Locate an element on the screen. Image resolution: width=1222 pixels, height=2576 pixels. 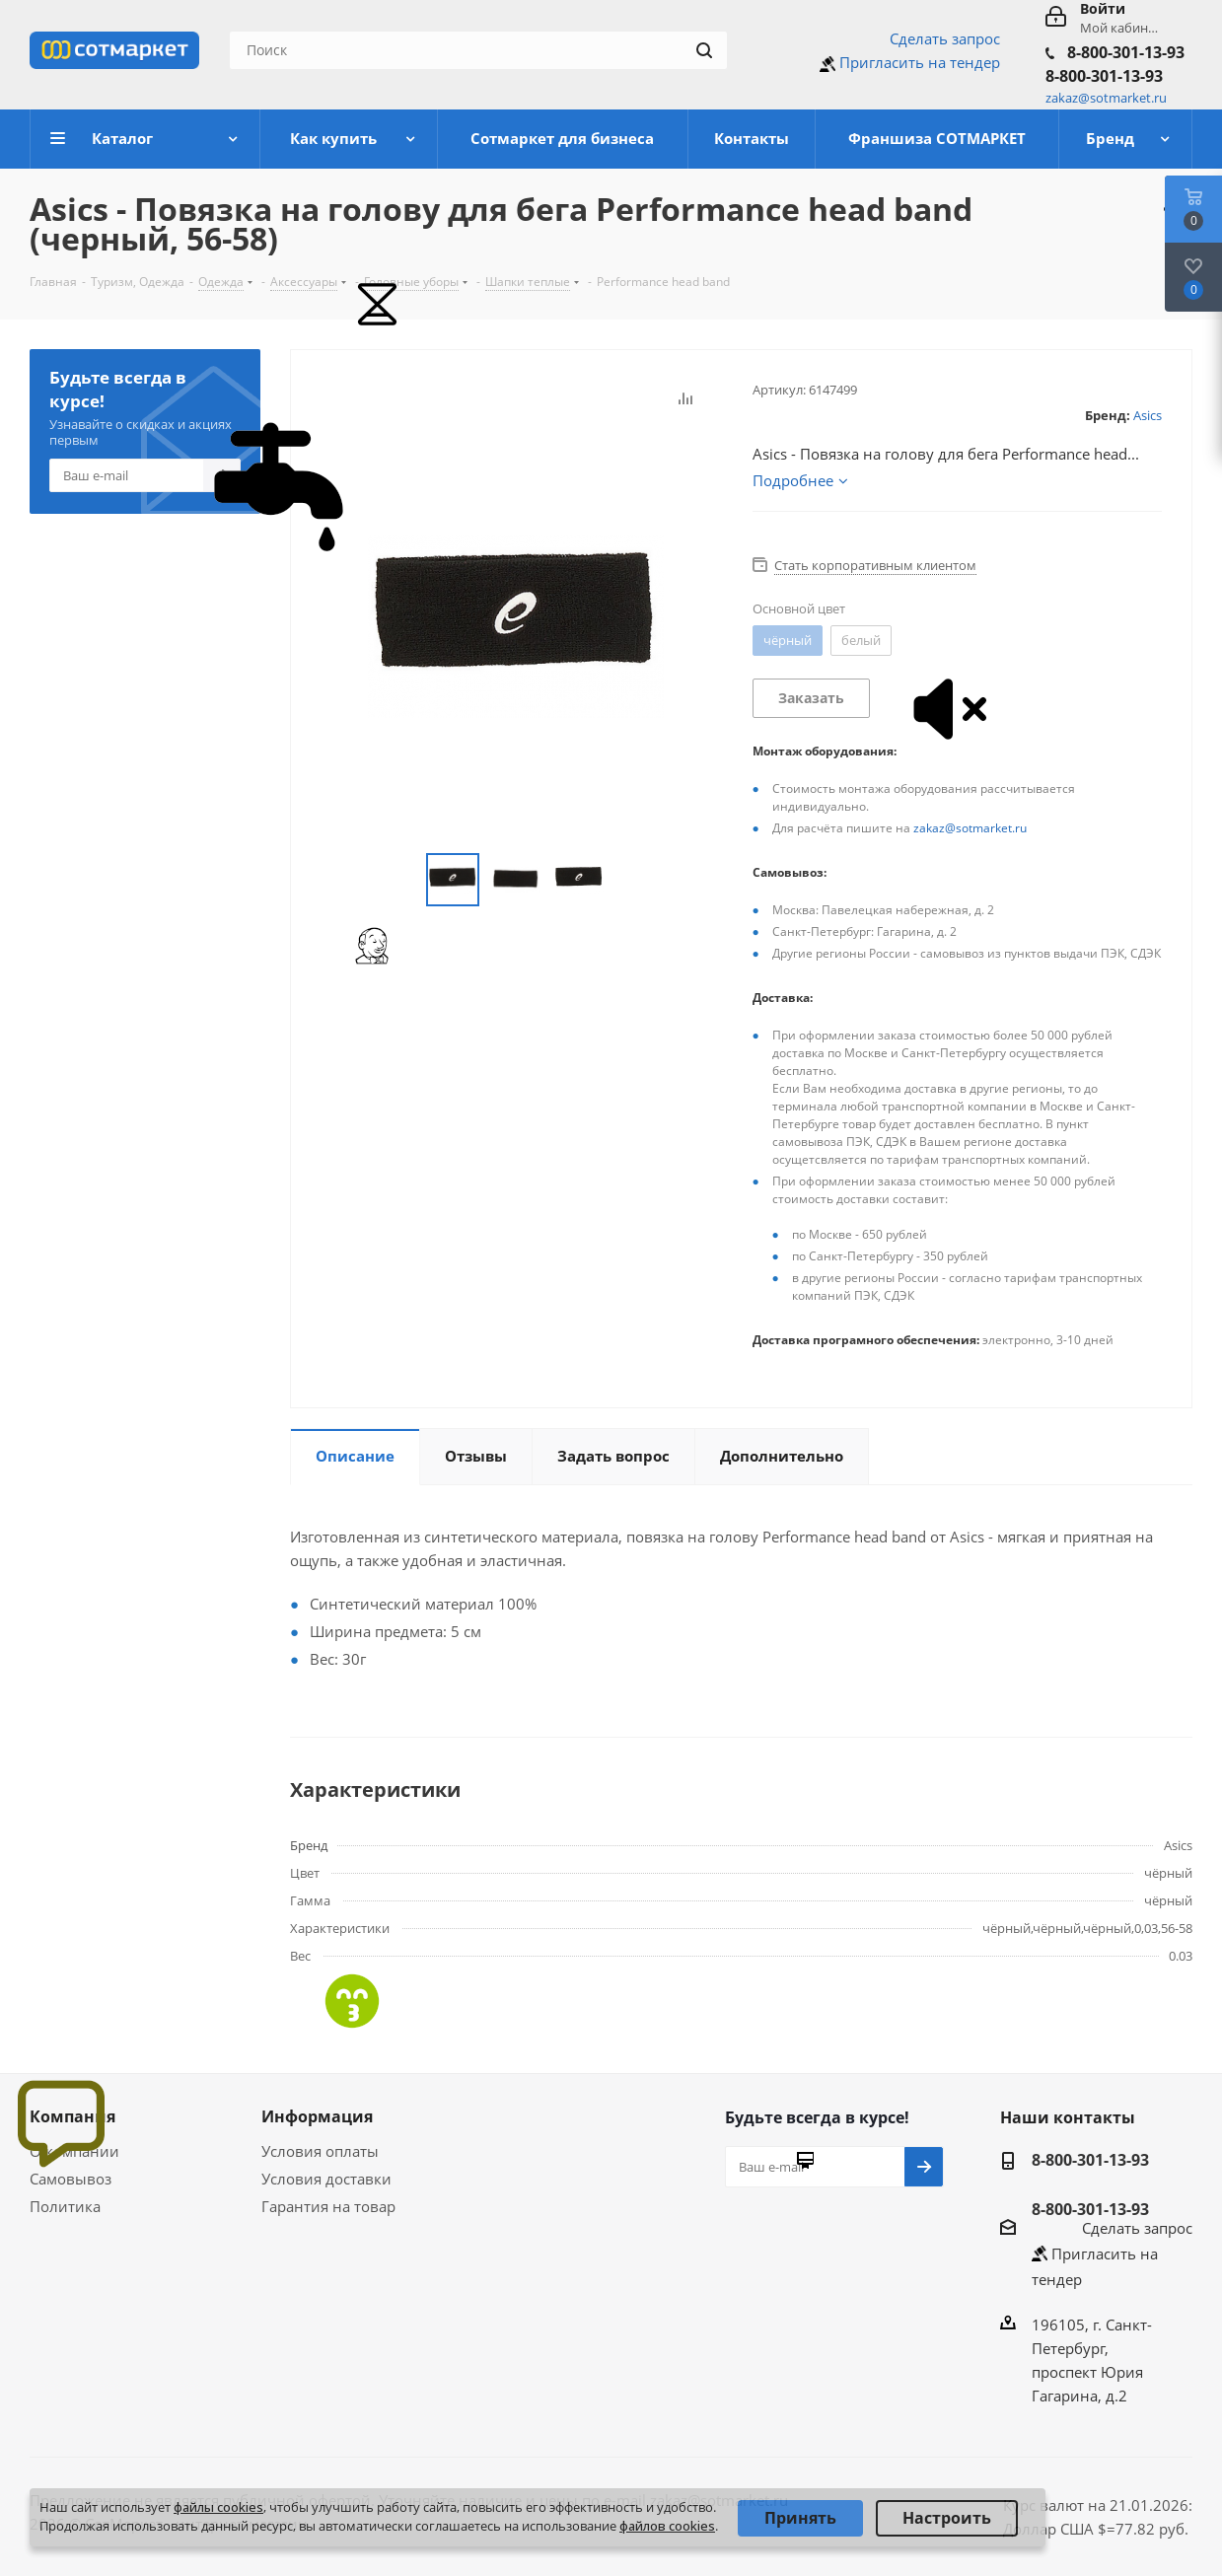
indicates time running low or nearly expired is located at coordinates (377, 304).